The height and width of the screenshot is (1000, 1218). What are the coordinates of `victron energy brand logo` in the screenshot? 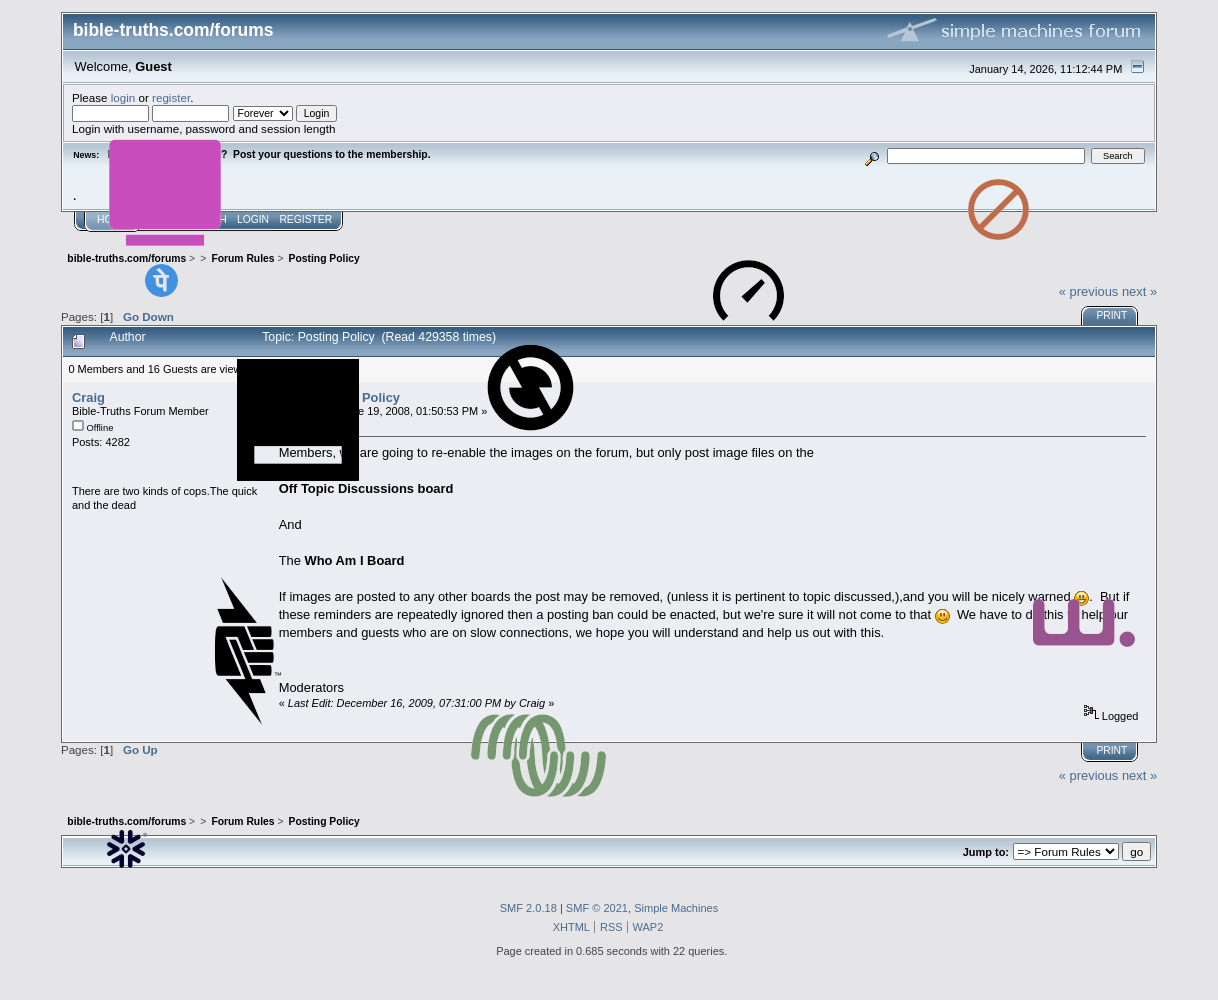 It's located at (538, 755).